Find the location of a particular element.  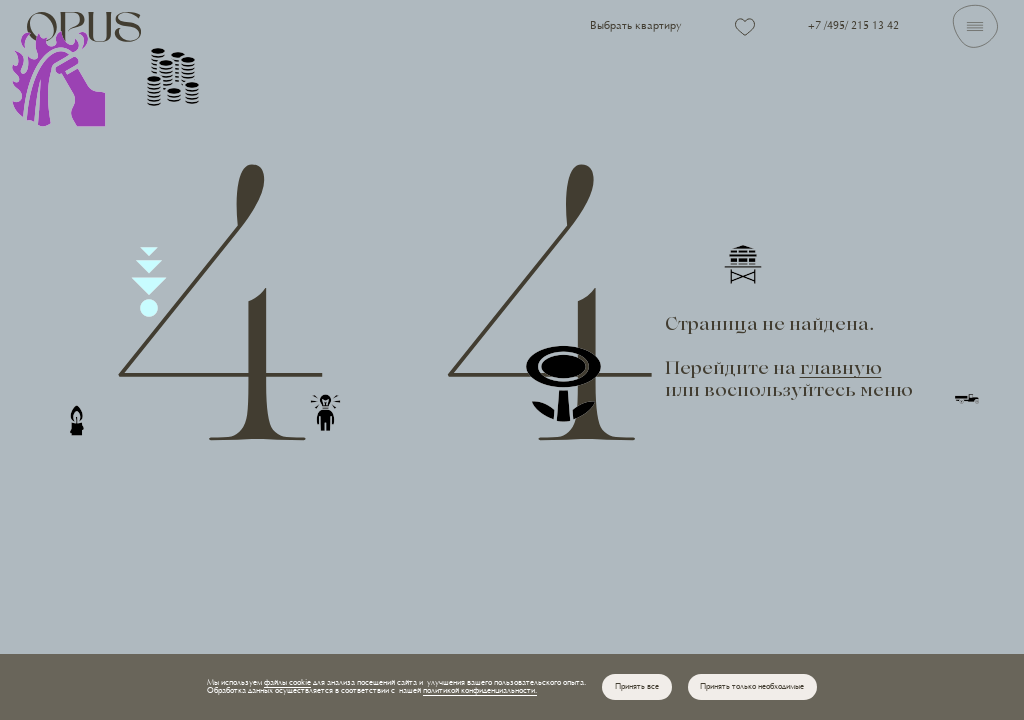

toggle ambient or night mode lighting is located at coordinates (76, 420).